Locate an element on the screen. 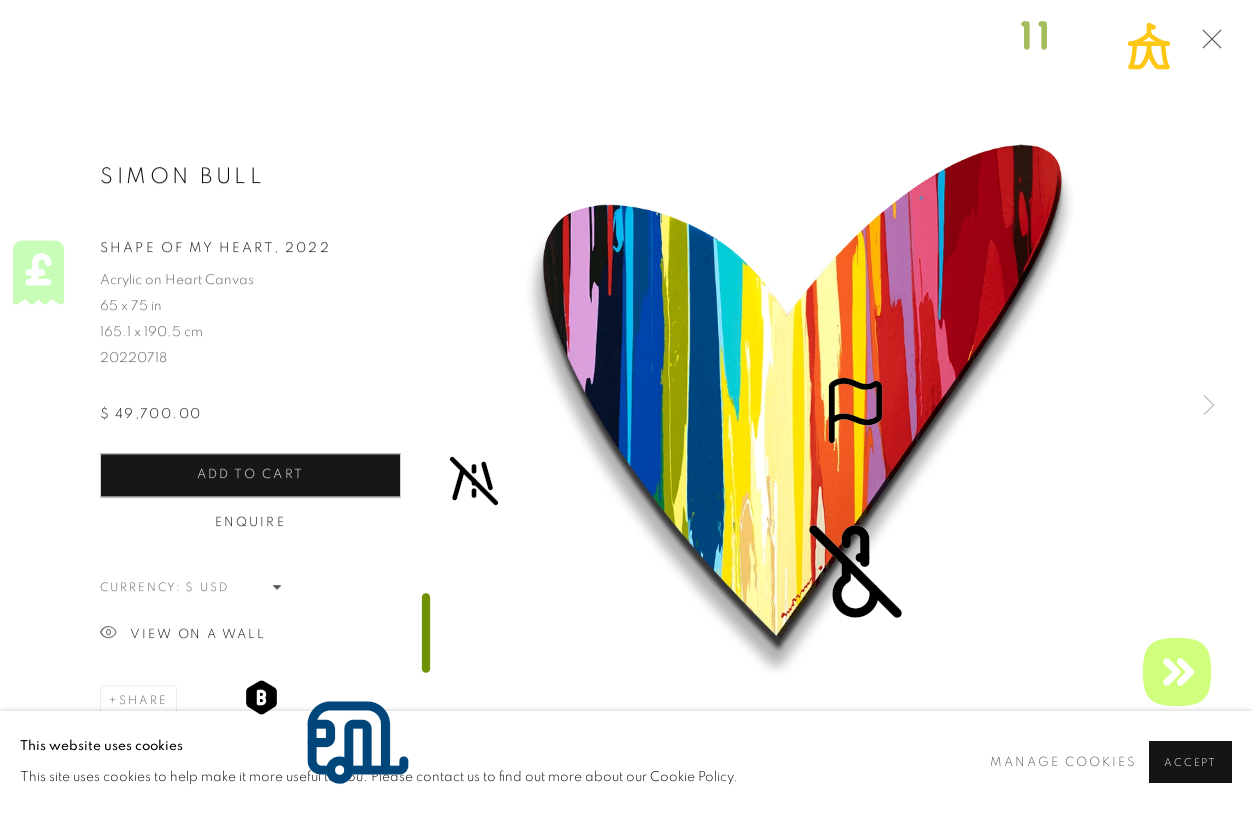 The width and height of the screenshot is (1252, 813). flag or bookmark an item for follow-up is located at coordinates (855, 410).